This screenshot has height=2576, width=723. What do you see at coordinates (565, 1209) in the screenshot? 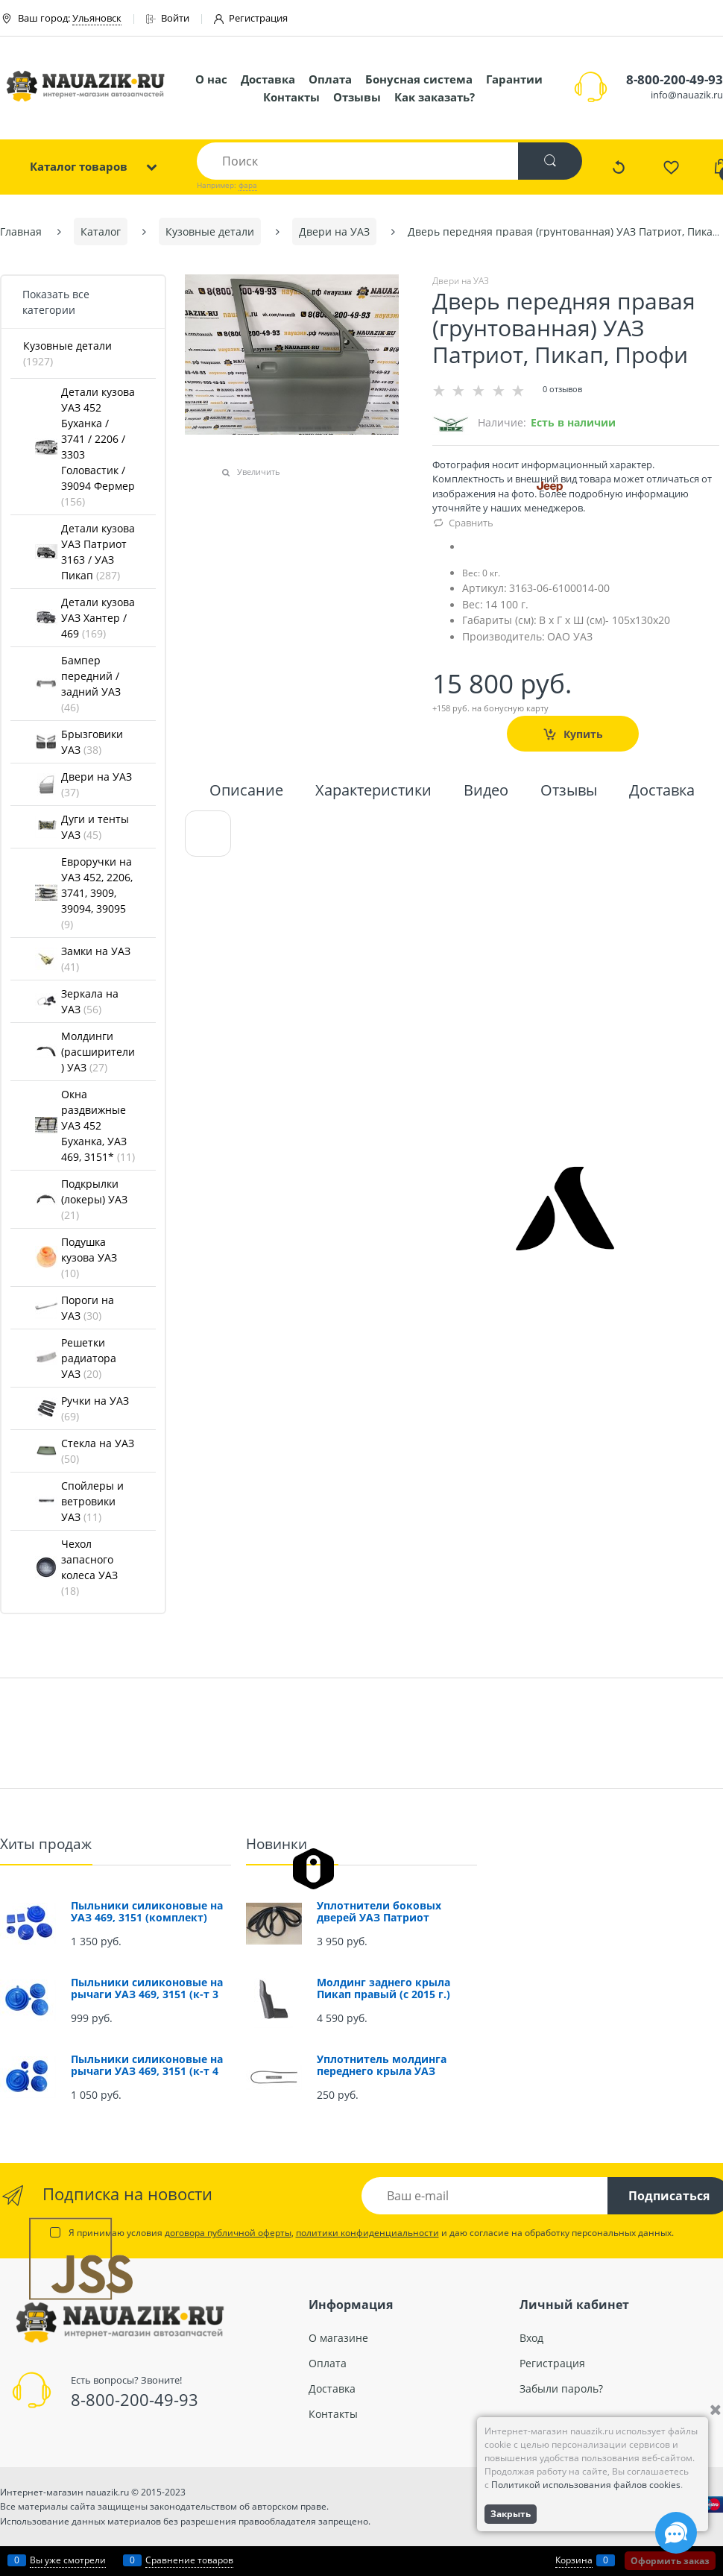
I see `akasa air airline logo` at bounding box center [565, 1209].